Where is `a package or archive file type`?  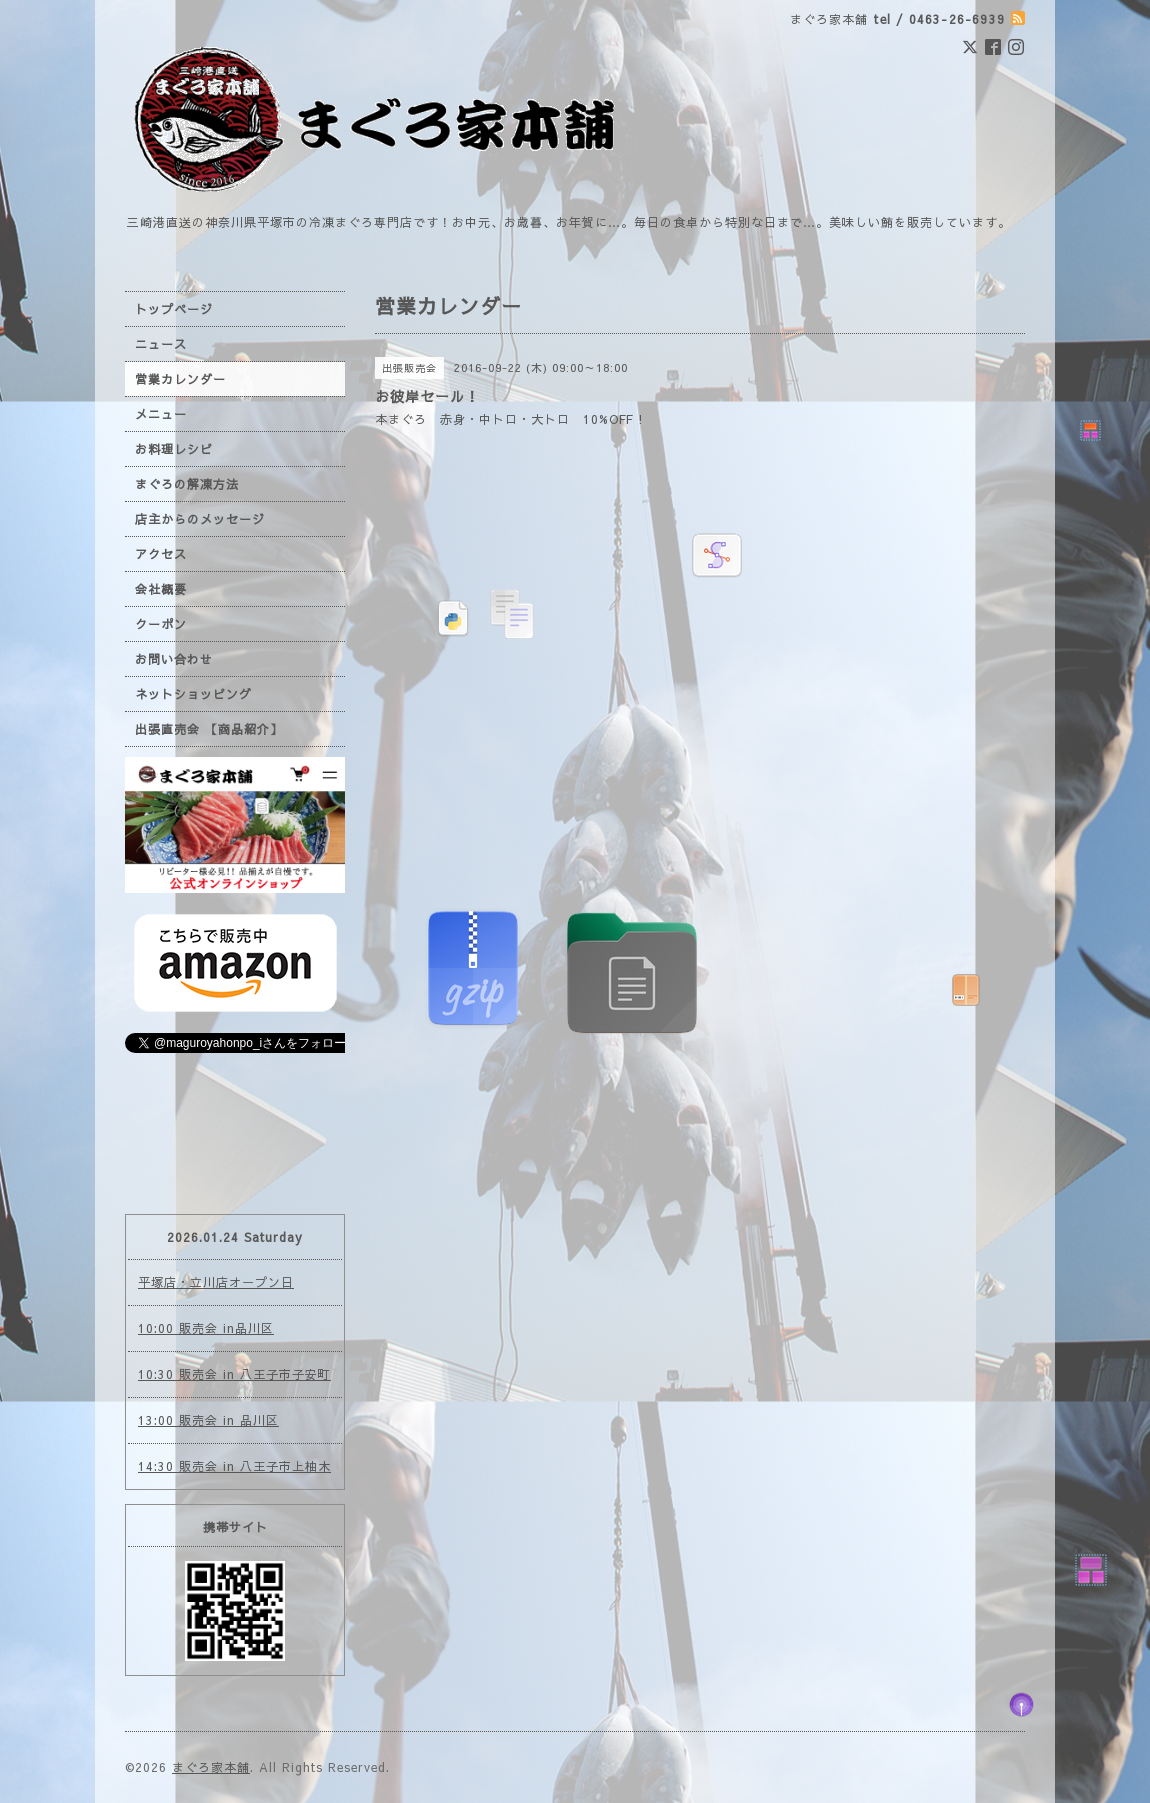 a package or archive file type is located at coordinates (966, 990).